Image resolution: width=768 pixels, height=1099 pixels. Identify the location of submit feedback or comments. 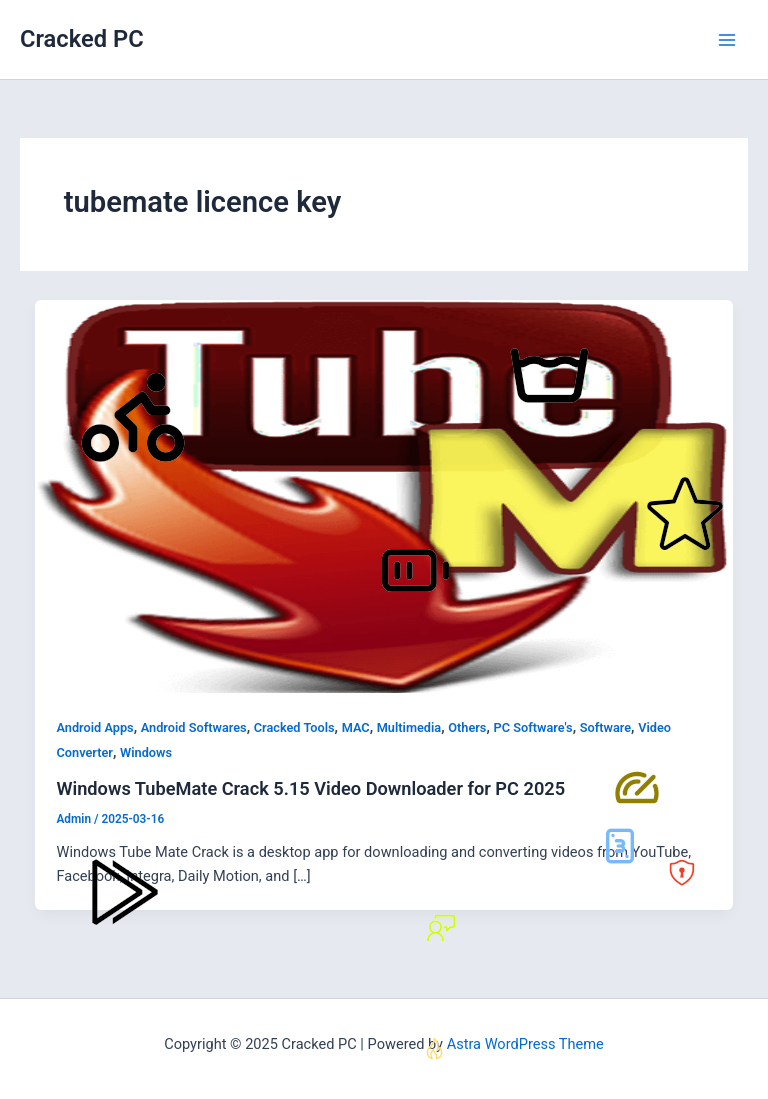
(442, 928).